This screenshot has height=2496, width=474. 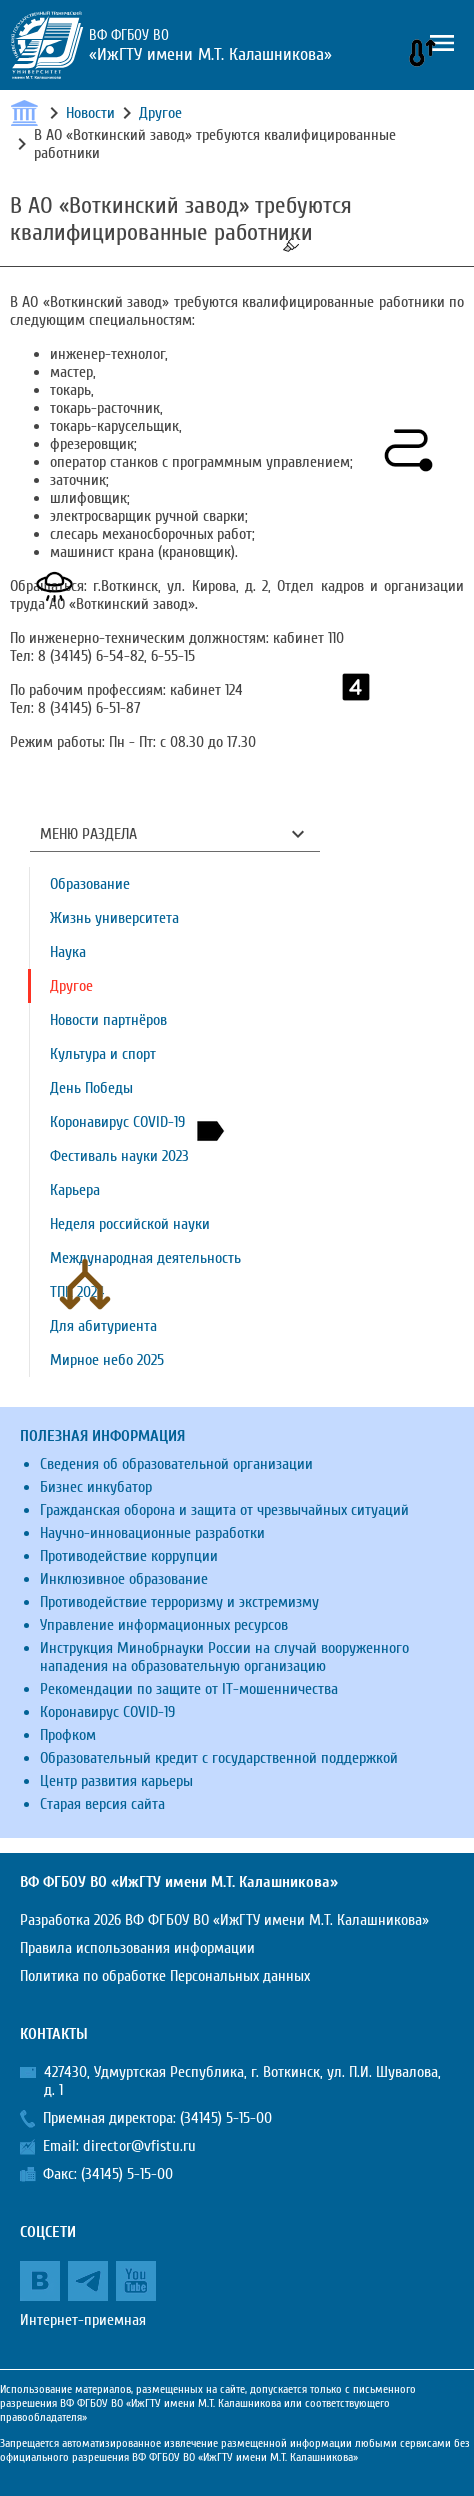 What do you see at coordinates (290, 245) in the screenshot?
I see `highlight or mark selected text` at bounding box center [290, 245].